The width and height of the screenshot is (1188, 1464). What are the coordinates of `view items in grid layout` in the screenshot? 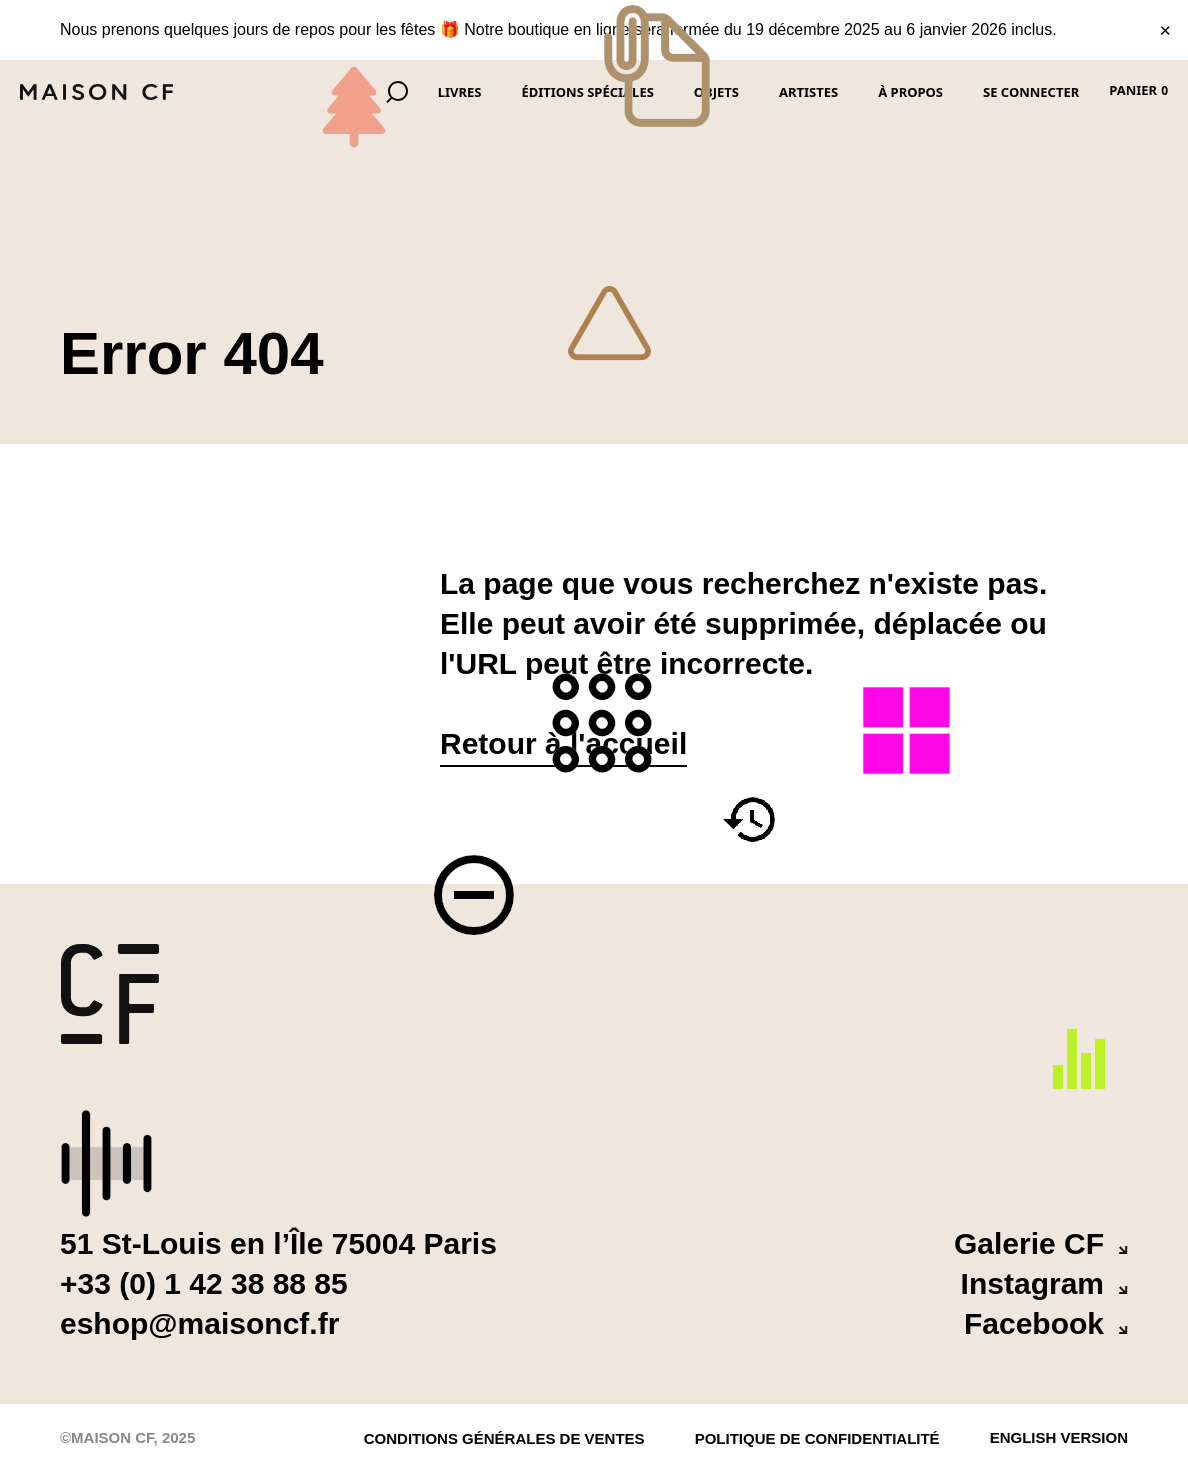 It's located at (906, 730).